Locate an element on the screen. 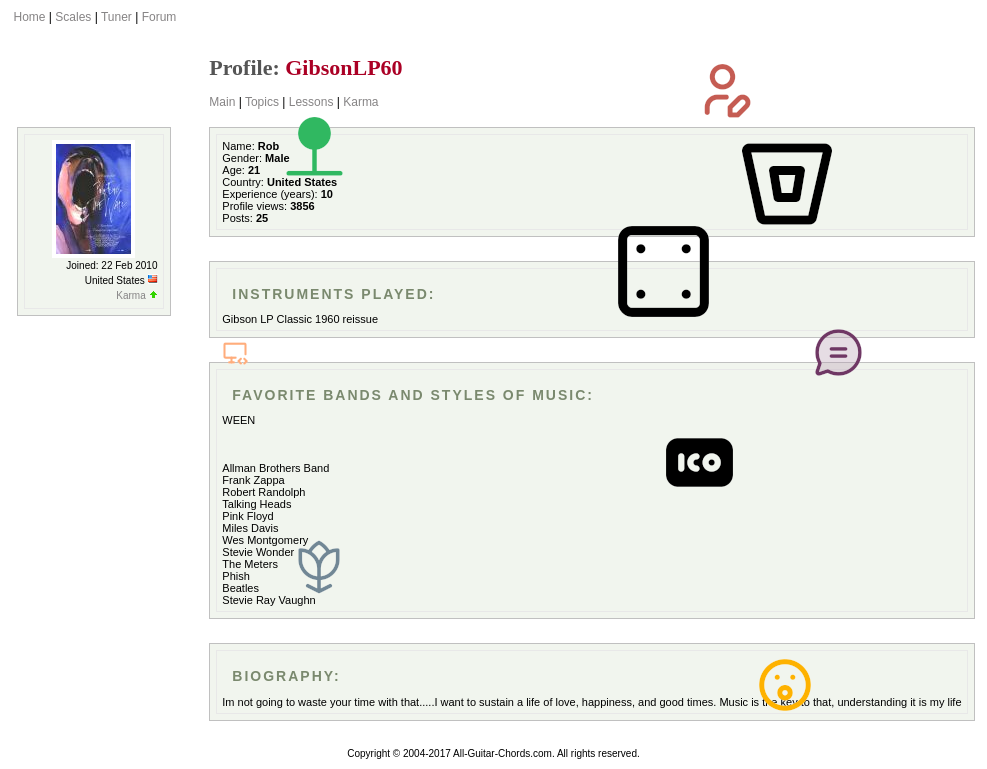  react with surprise to a message or post is located at coordinates (785, 685).